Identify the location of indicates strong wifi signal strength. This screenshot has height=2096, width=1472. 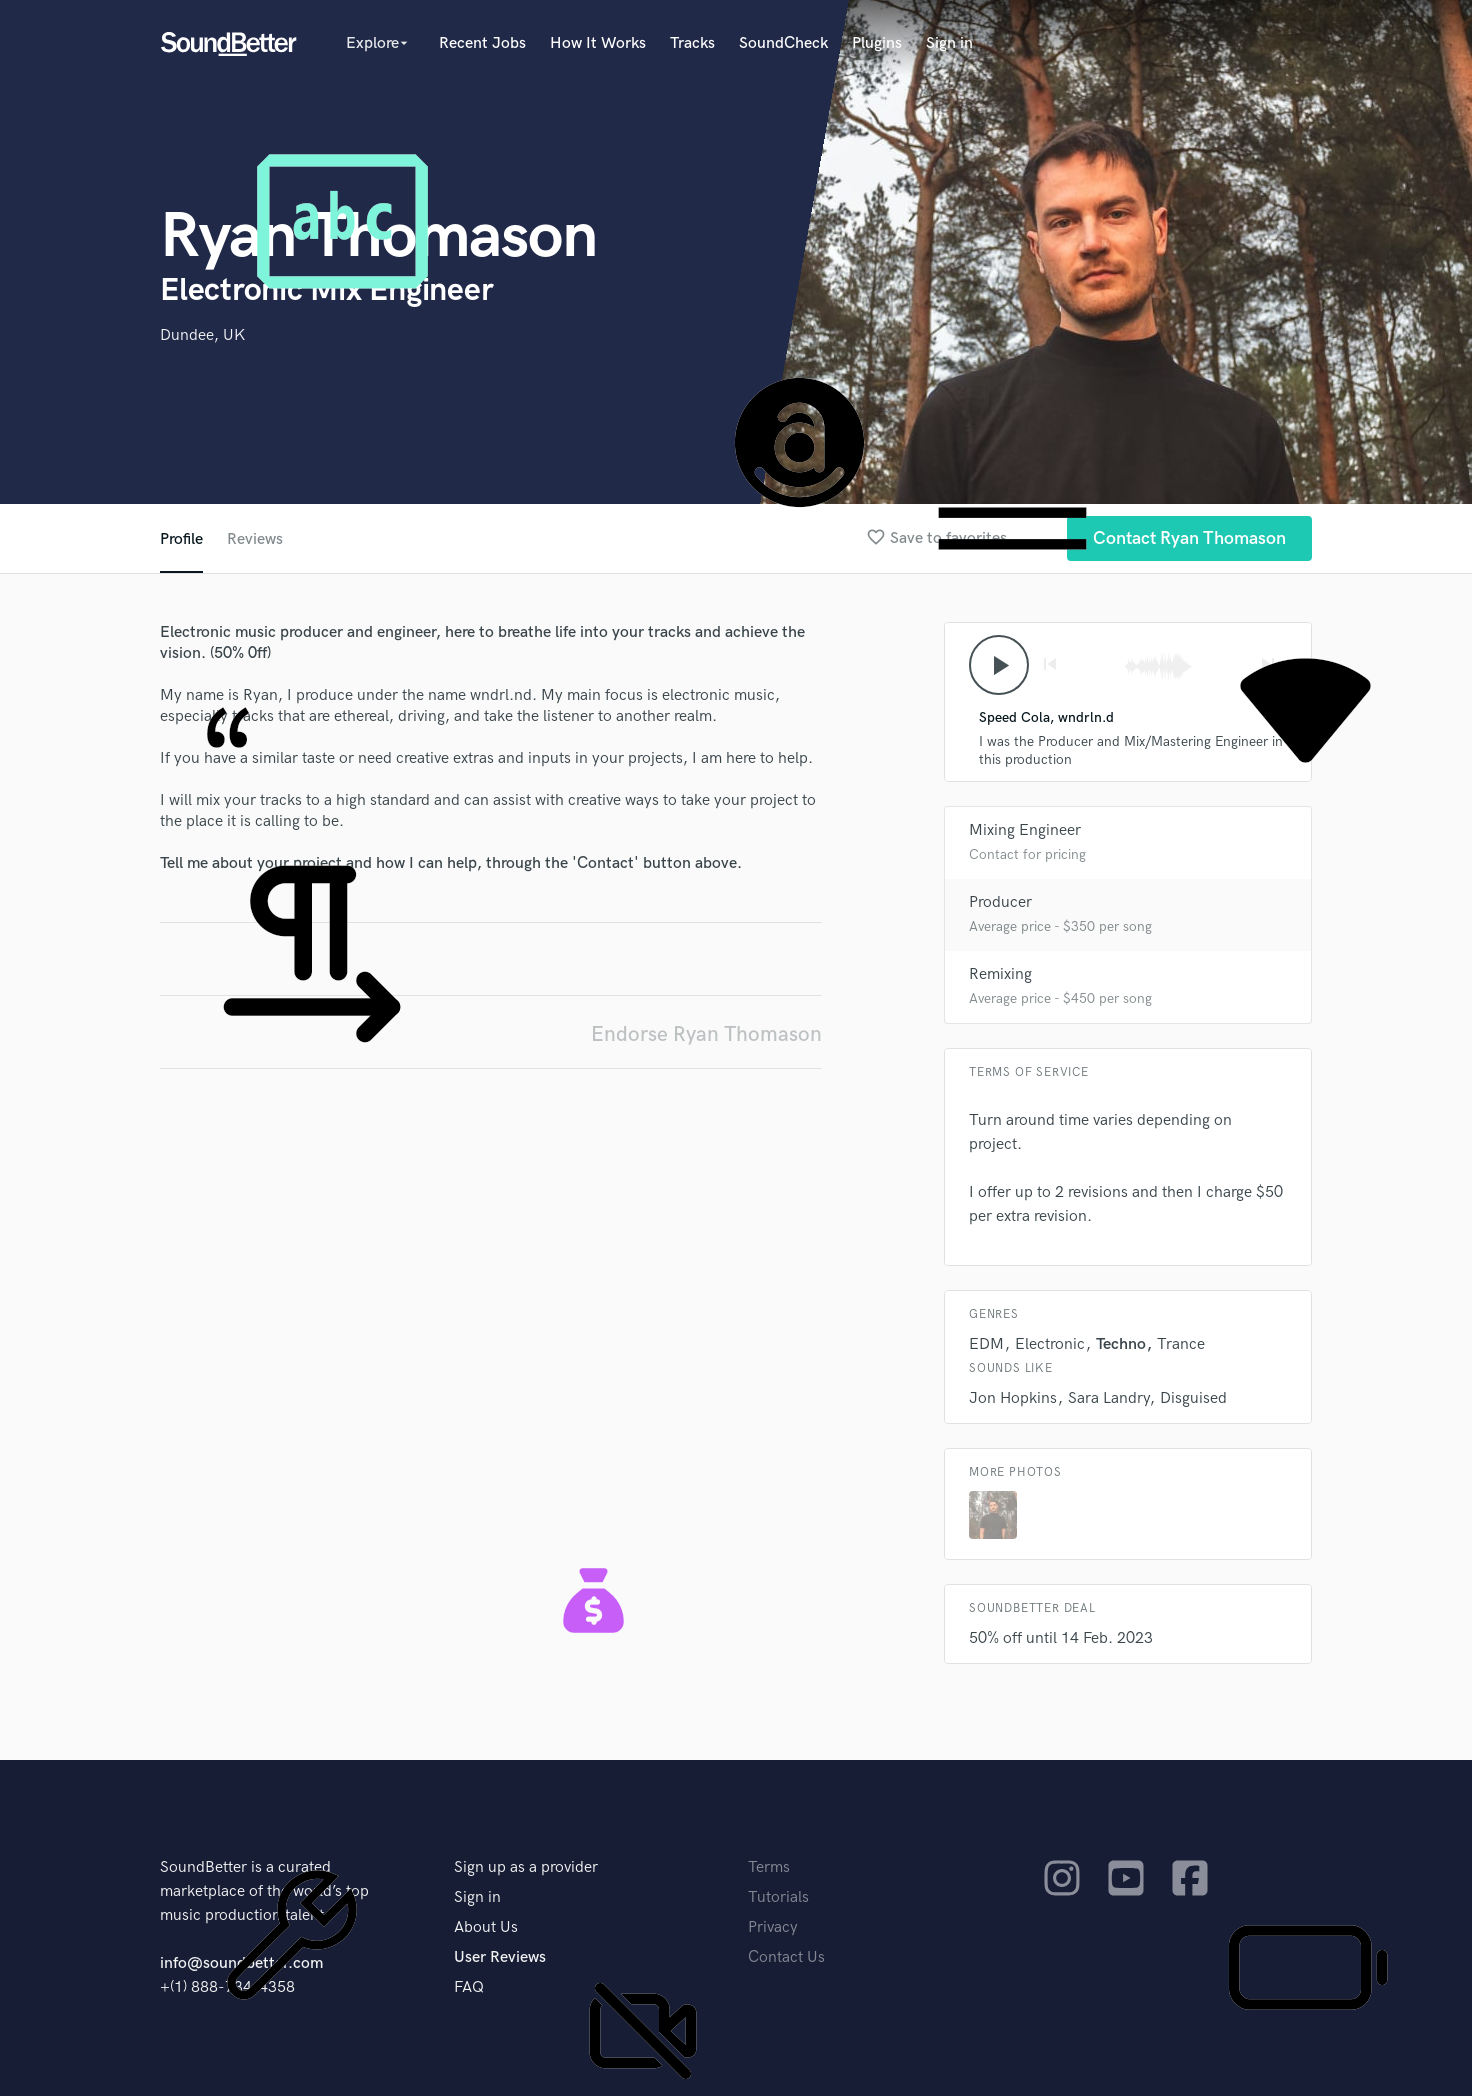
(1305, 710).